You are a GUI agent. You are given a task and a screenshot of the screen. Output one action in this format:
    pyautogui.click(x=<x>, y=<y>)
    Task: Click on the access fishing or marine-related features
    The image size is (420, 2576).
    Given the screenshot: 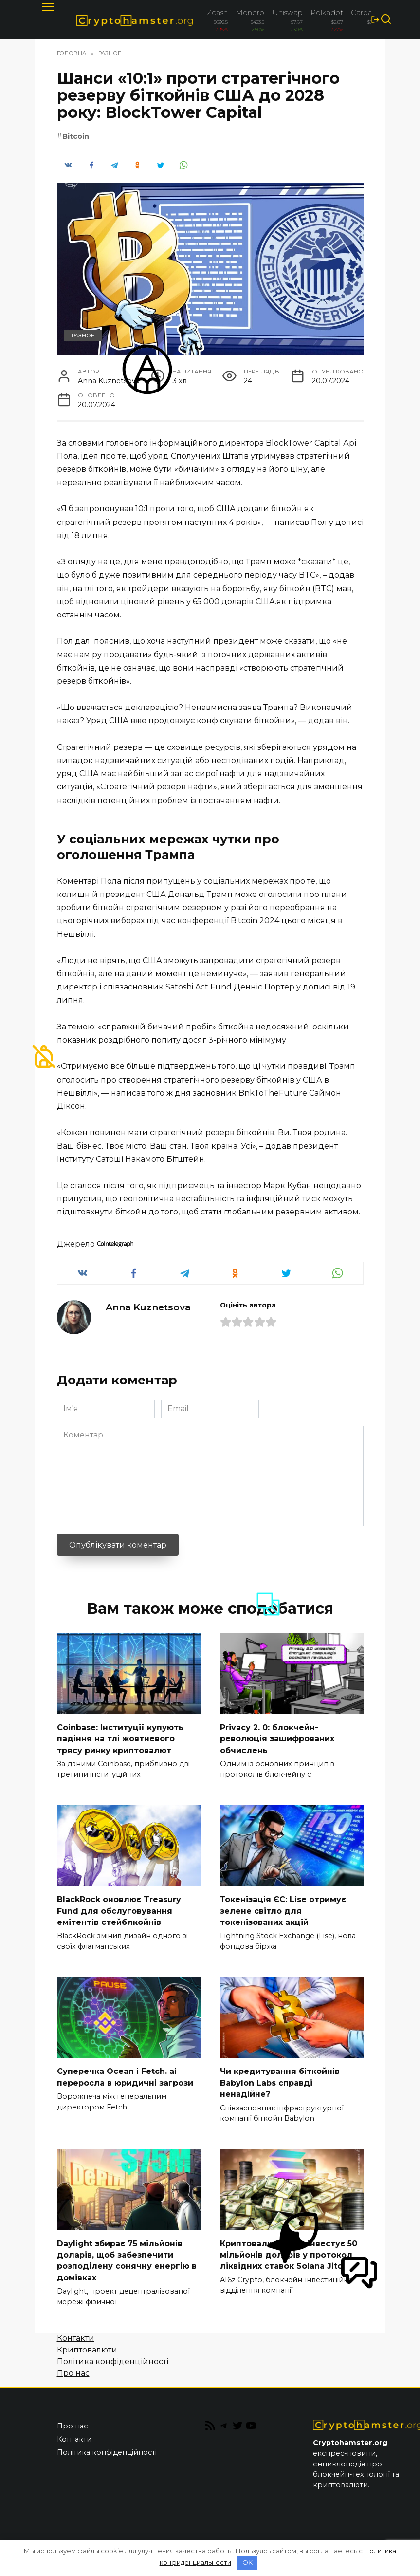 What is the action you would take?
    pyautogui.click(x=295, y=2235)
    